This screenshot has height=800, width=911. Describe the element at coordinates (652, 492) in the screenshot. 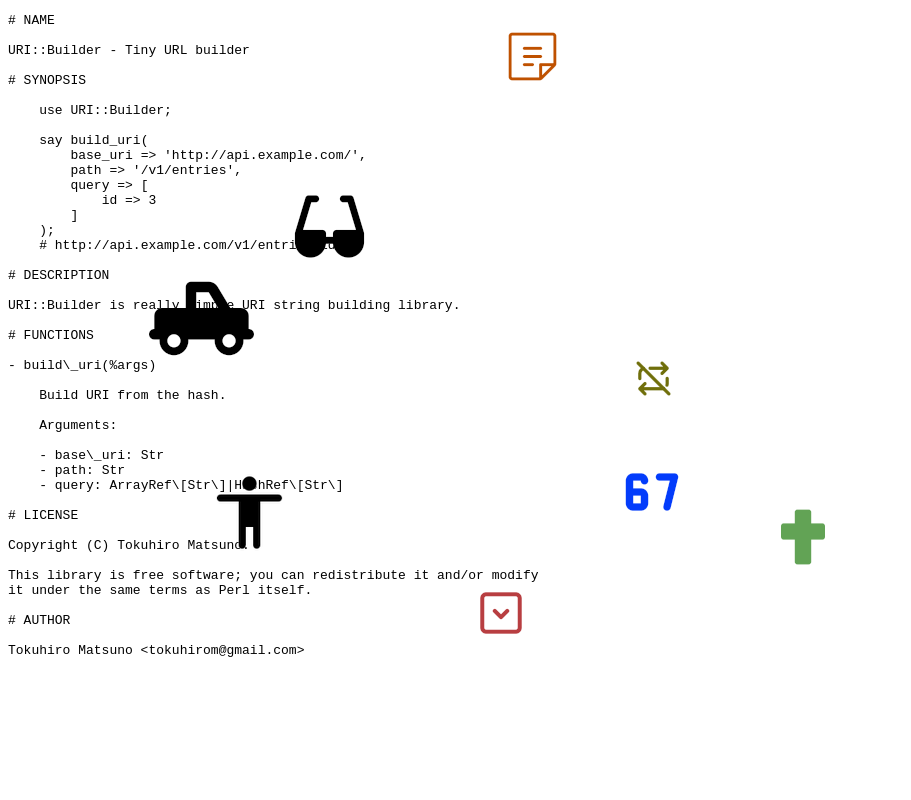

I see `displays the number 67 as a label or identifier` at that location.